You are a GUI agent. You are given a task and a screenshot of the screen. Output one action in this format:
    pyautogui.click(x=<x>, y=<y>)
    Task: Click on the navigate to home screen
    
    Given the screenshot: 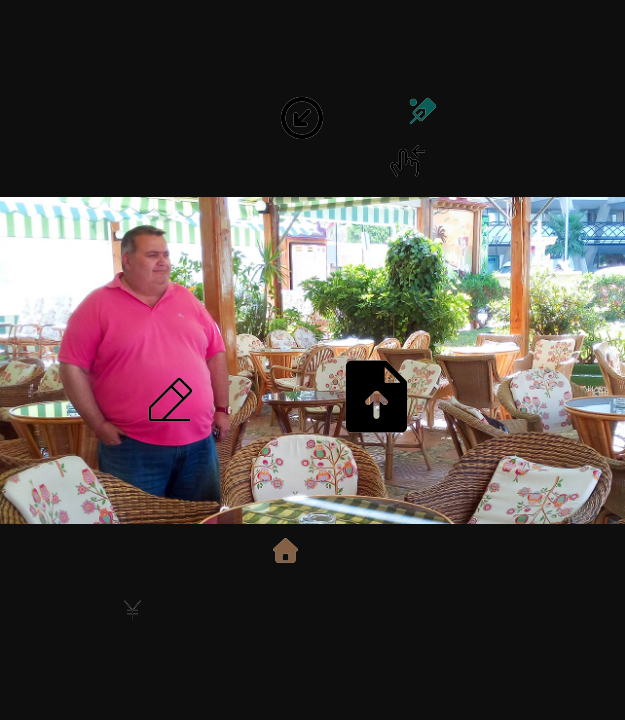 What is the action you would take?
    pyautogui.click(x=285, y=550)
    